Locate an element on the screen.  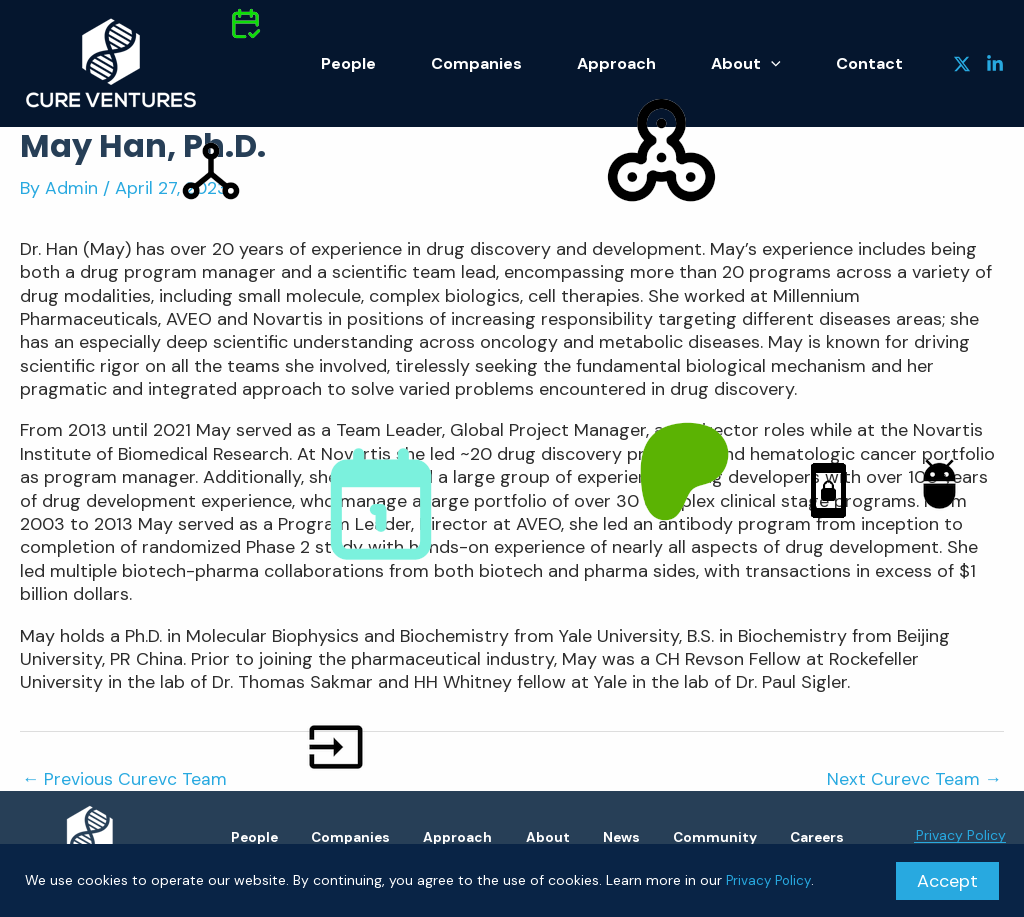
android debug bridge (adb) connection status is located at coordinates (939, 483).